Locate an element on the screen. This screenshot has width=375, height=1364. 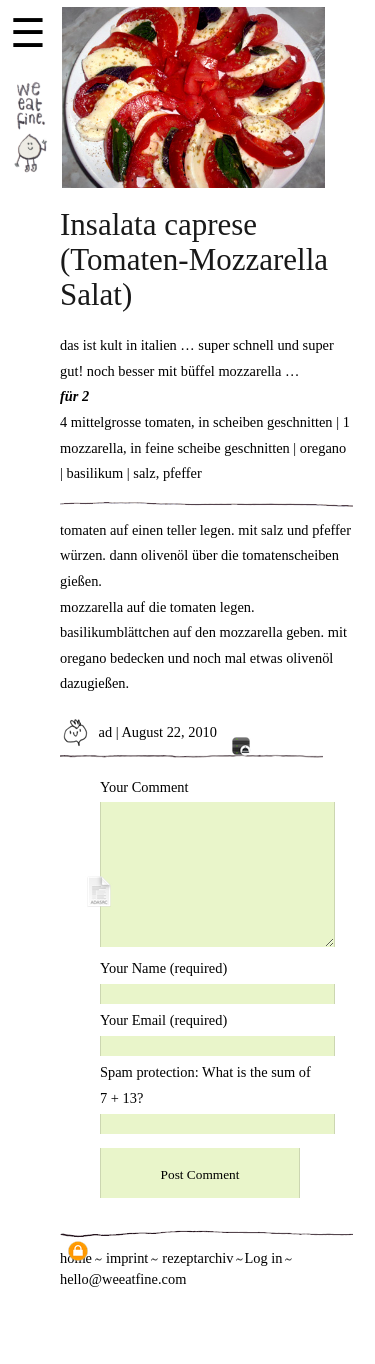
indicates a file or folder is read-only is located at coordinates (78, 1251).